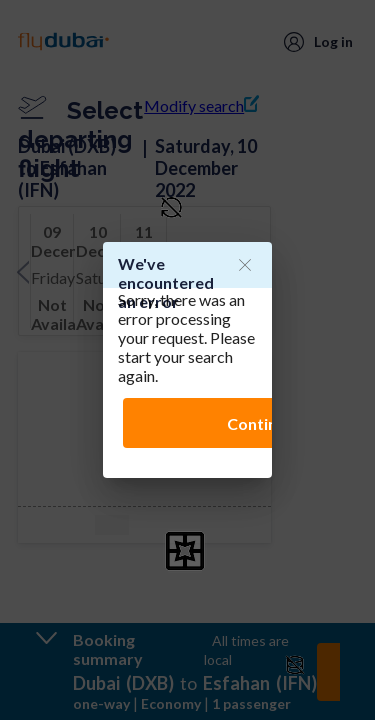 Image resolution: width=375 pixels, height=720 pixels. I want to click on view pages or documents, so click(185, 551).